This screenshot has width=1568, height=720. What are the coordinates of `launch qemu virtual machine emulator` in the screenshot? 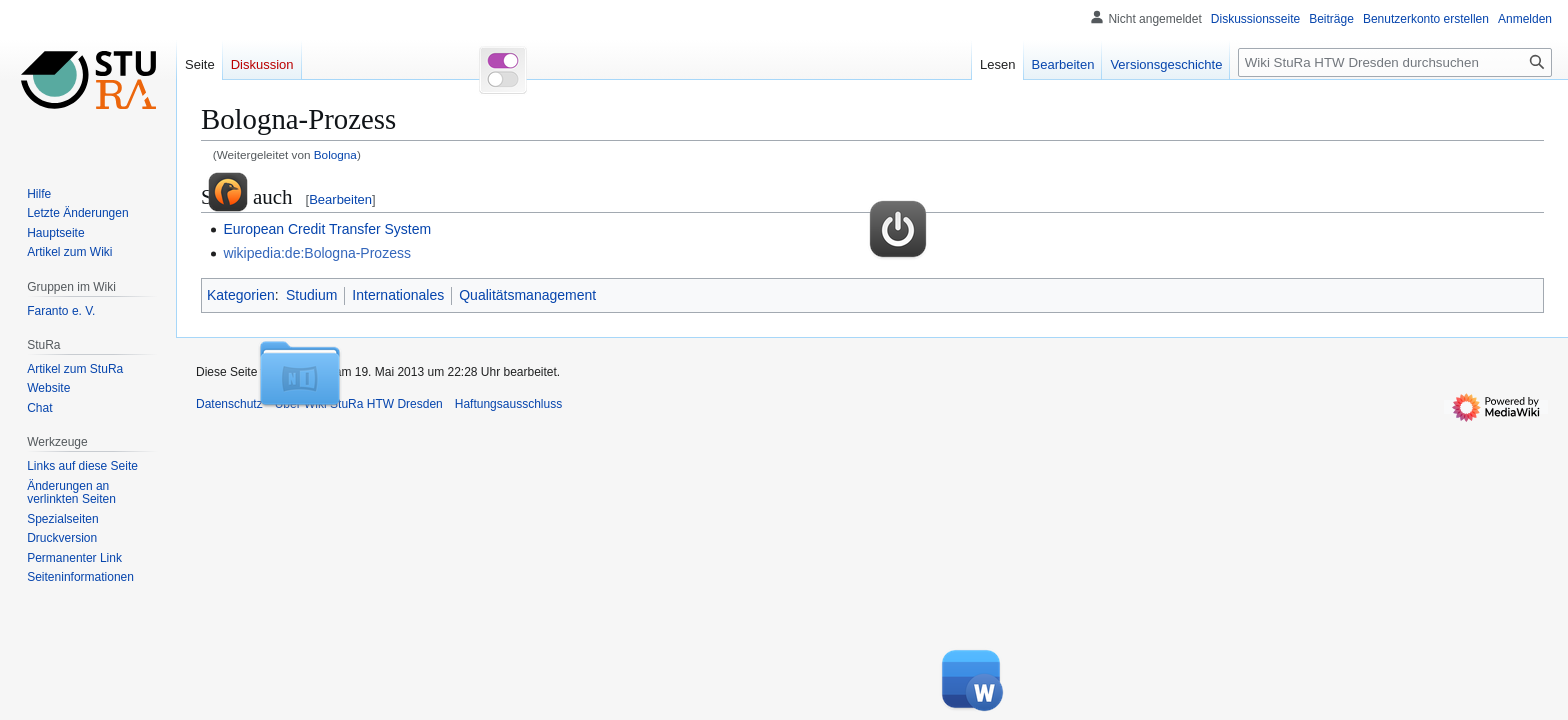 It's located at (228, 192).